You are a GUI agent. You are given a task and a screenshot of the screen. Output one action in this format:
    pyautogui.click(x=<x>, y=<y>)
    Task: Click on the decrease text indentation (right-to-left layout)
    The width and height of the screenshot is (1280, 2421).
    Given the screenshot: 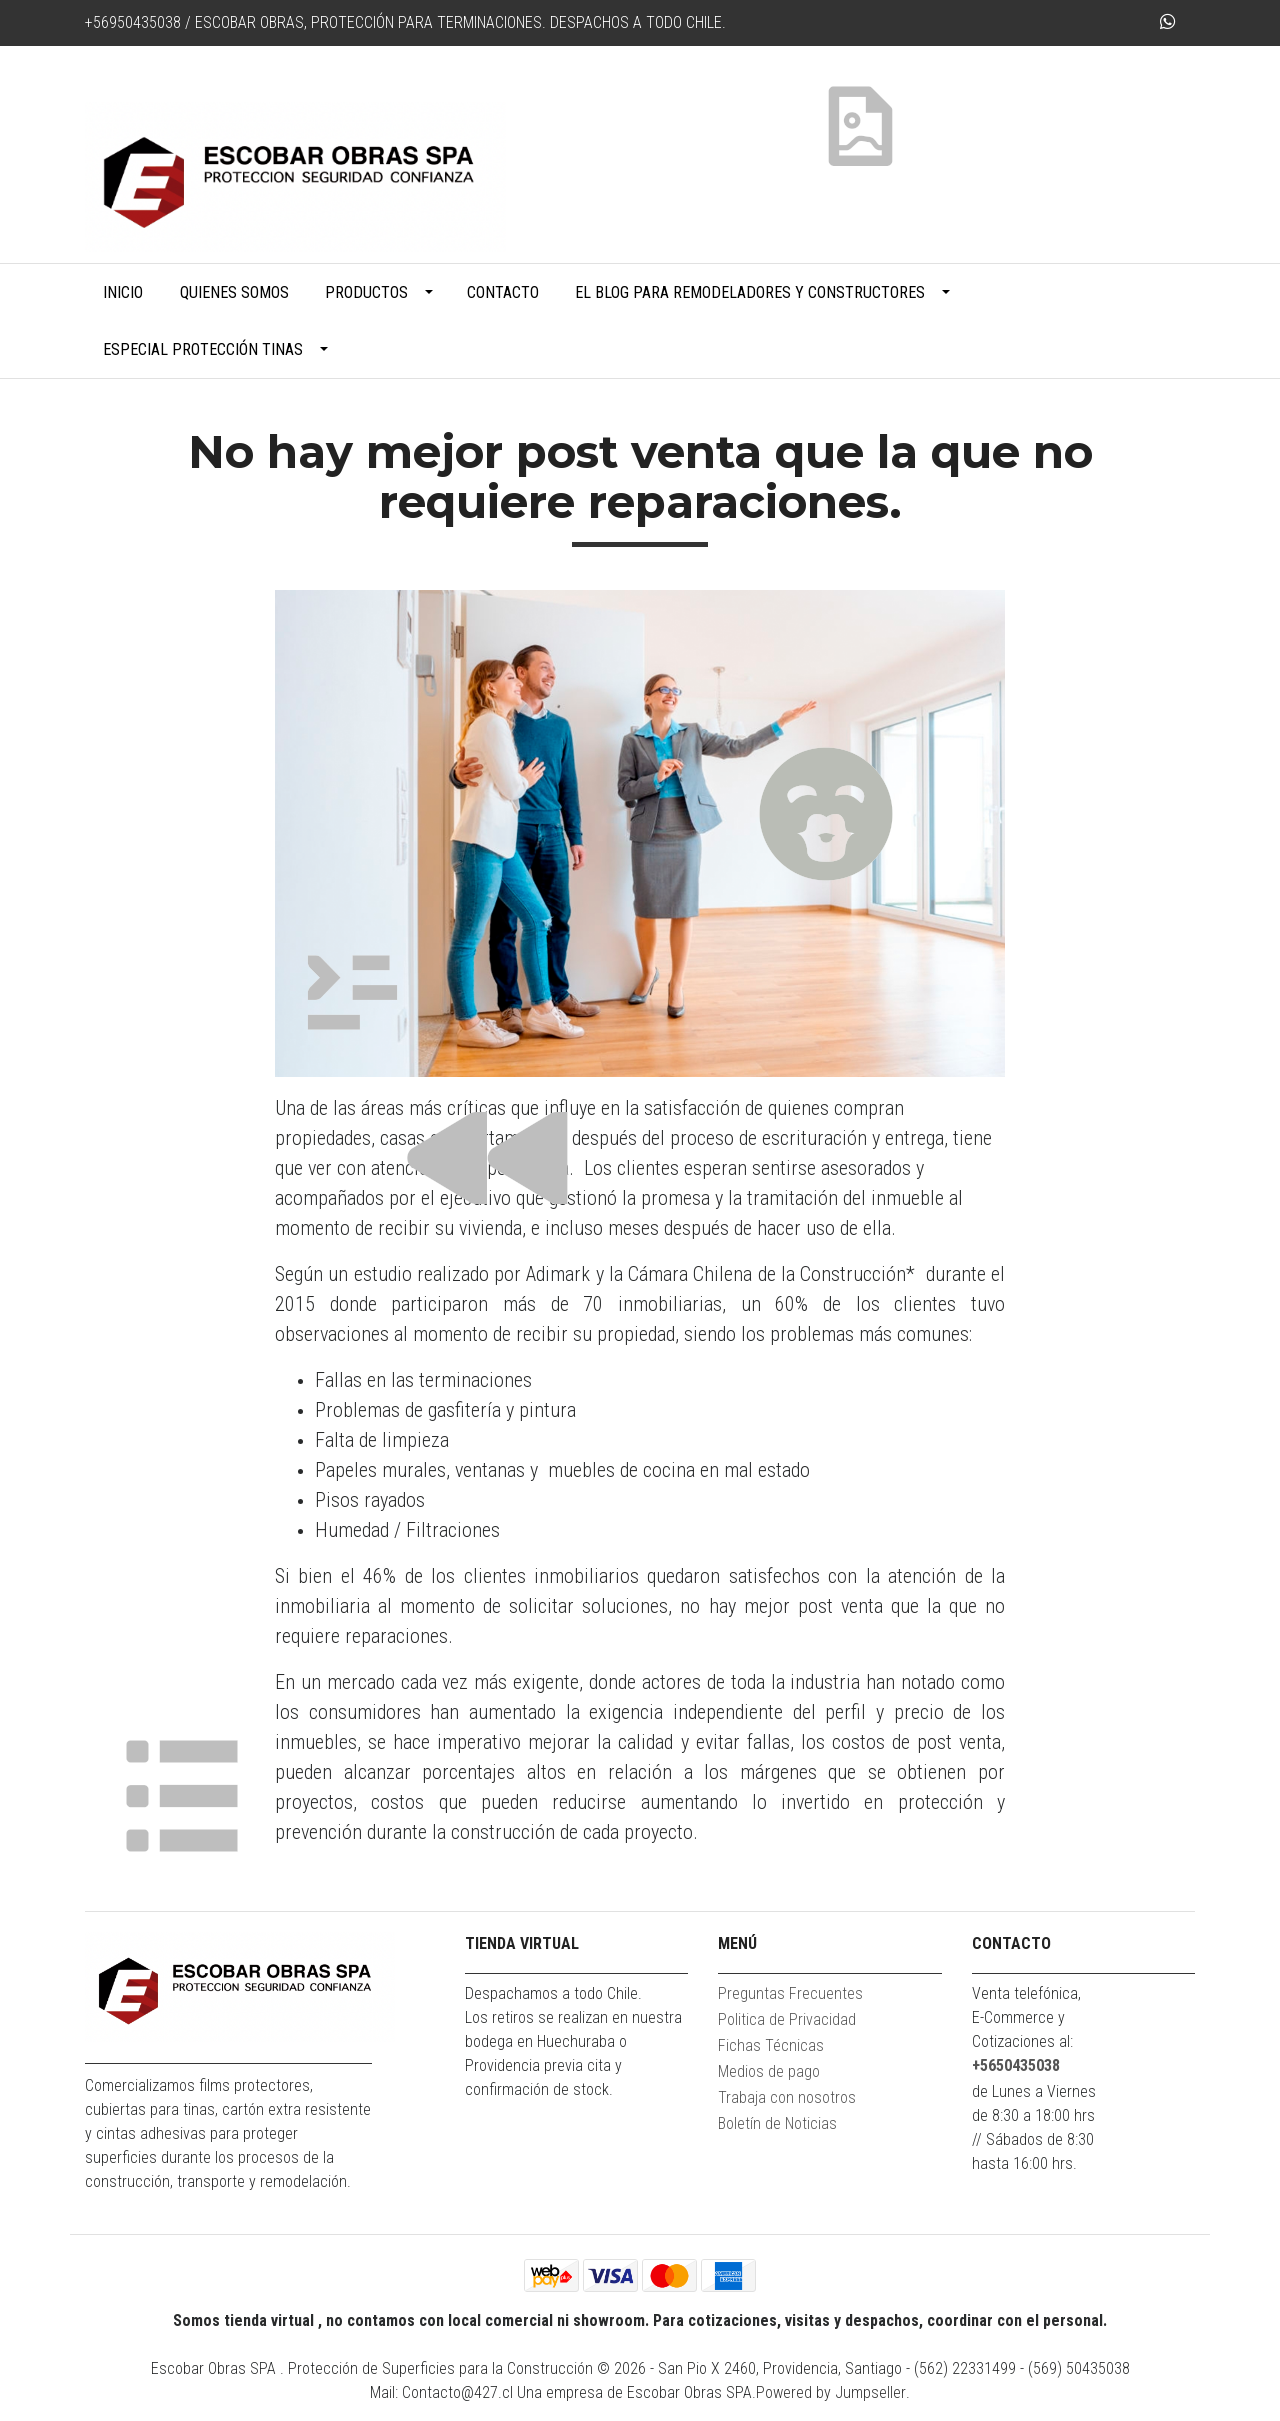 What is the action you would take?
    pyautogui.click(x=352, y=992)
    